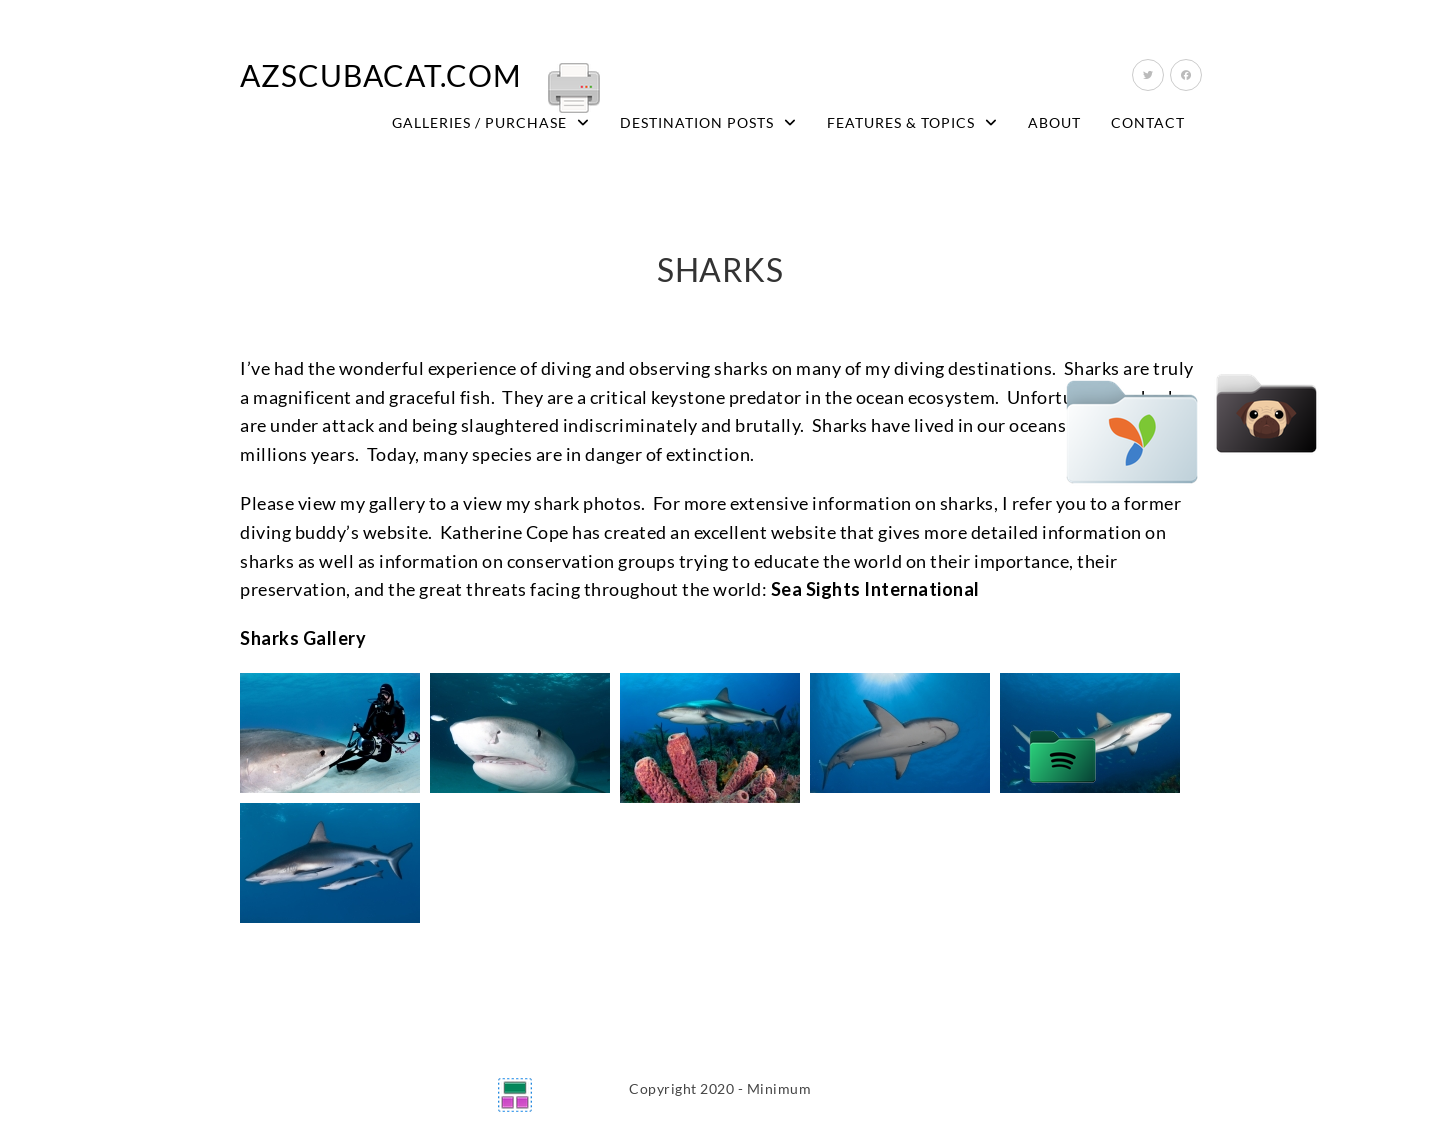 Image resolution: width=1440 pixels, height=1126 pixels. What do you see at coordinates (515, 1095) in the screenshot?
I see `select all items in the current view` at bounding box center [515, 1095].